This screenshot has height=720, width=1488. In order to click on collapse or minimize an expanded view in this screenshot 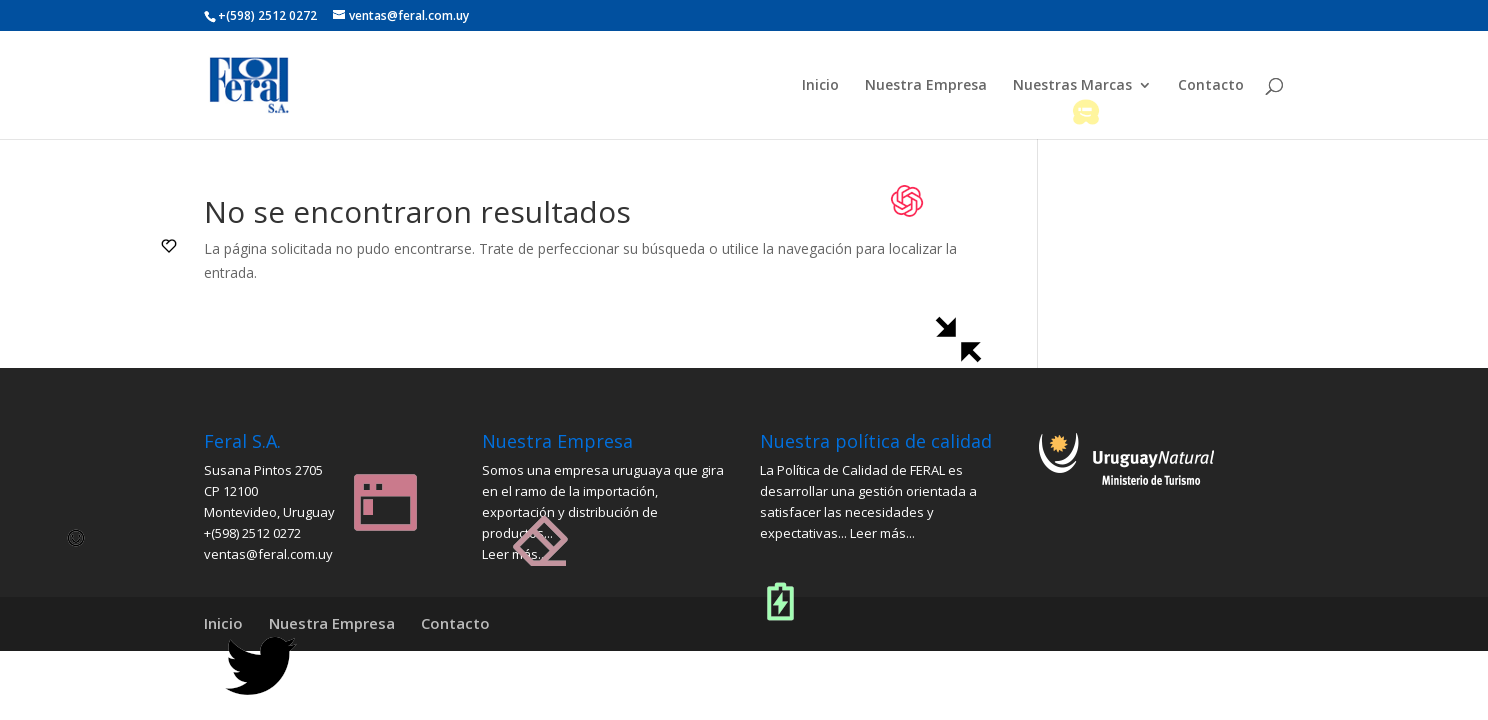, I will do `click(958, 339)`.